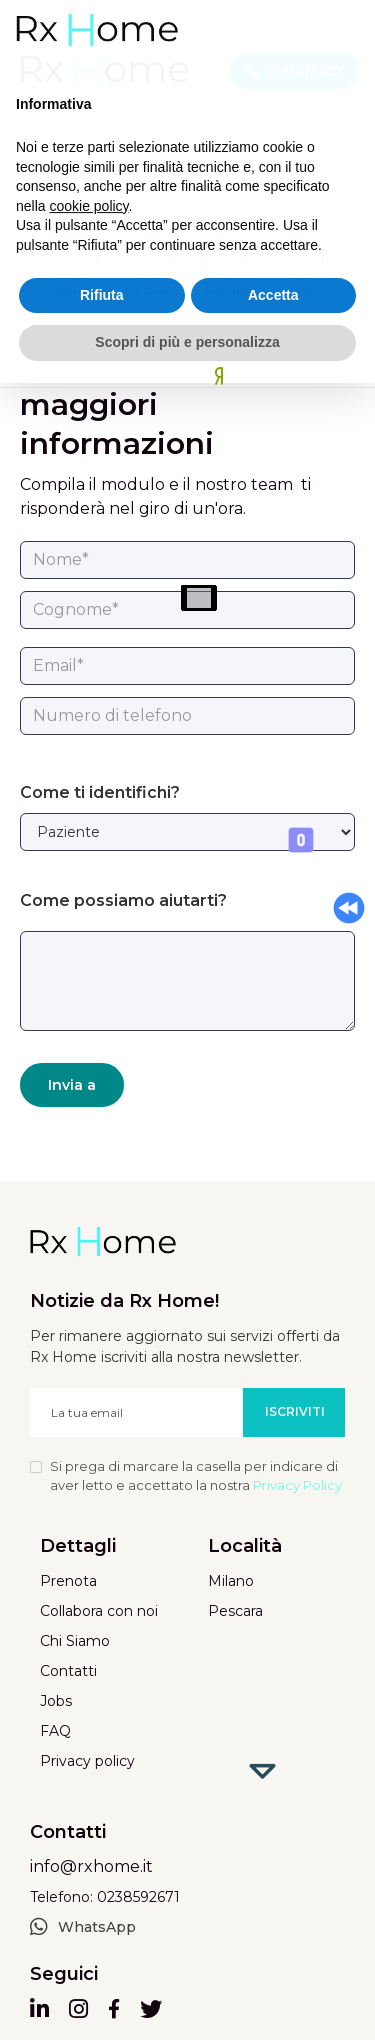  Describe the element at coordinates (219, 376) in the screenshot. I see `open yandex app or services` at that location.